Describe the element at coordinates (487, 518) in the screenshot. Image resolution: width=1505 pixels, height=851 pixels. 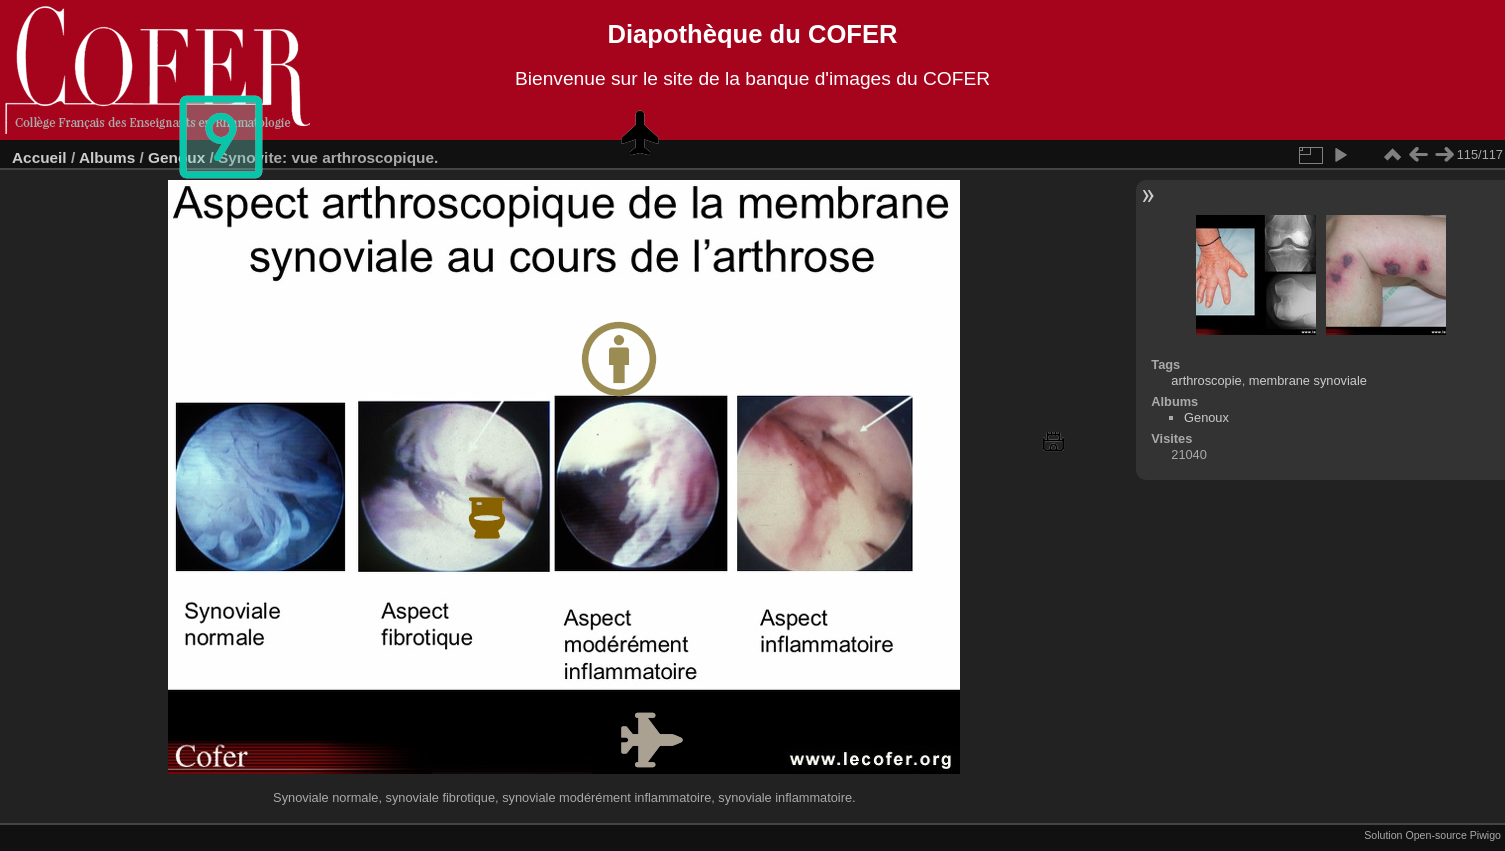
I see `indicates restroom or bathroom location` at that location.